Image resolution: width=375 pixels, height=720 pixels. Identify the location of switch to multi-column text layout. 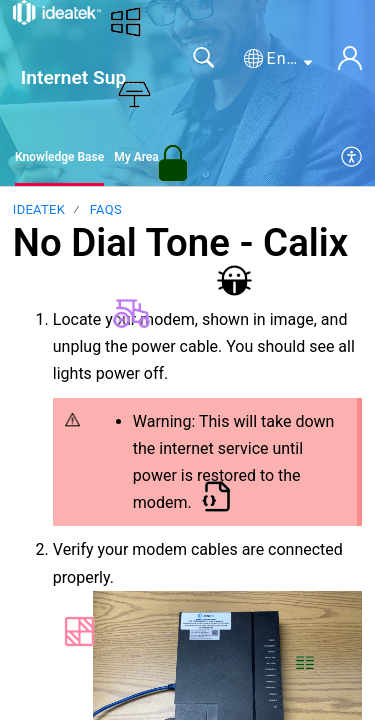
(305, 663).